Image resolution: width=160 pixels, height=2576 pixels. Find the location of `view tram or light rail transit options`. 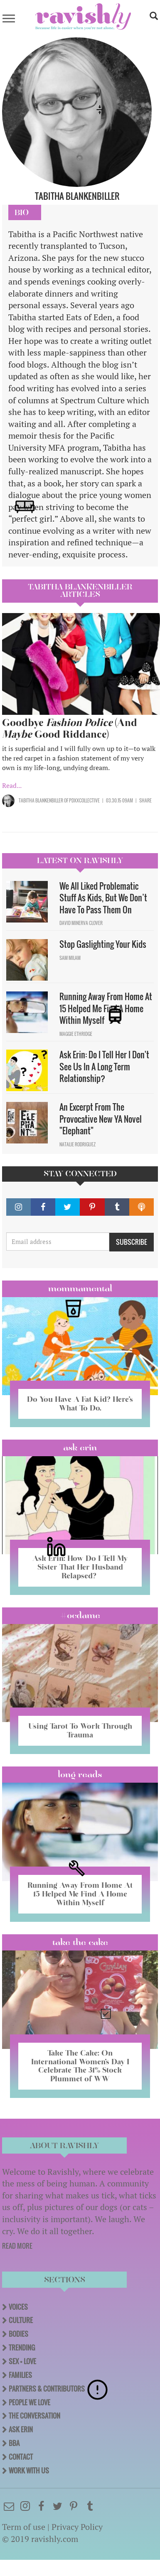

view tram or light rail transit options is located at coordinates (115, 1015).